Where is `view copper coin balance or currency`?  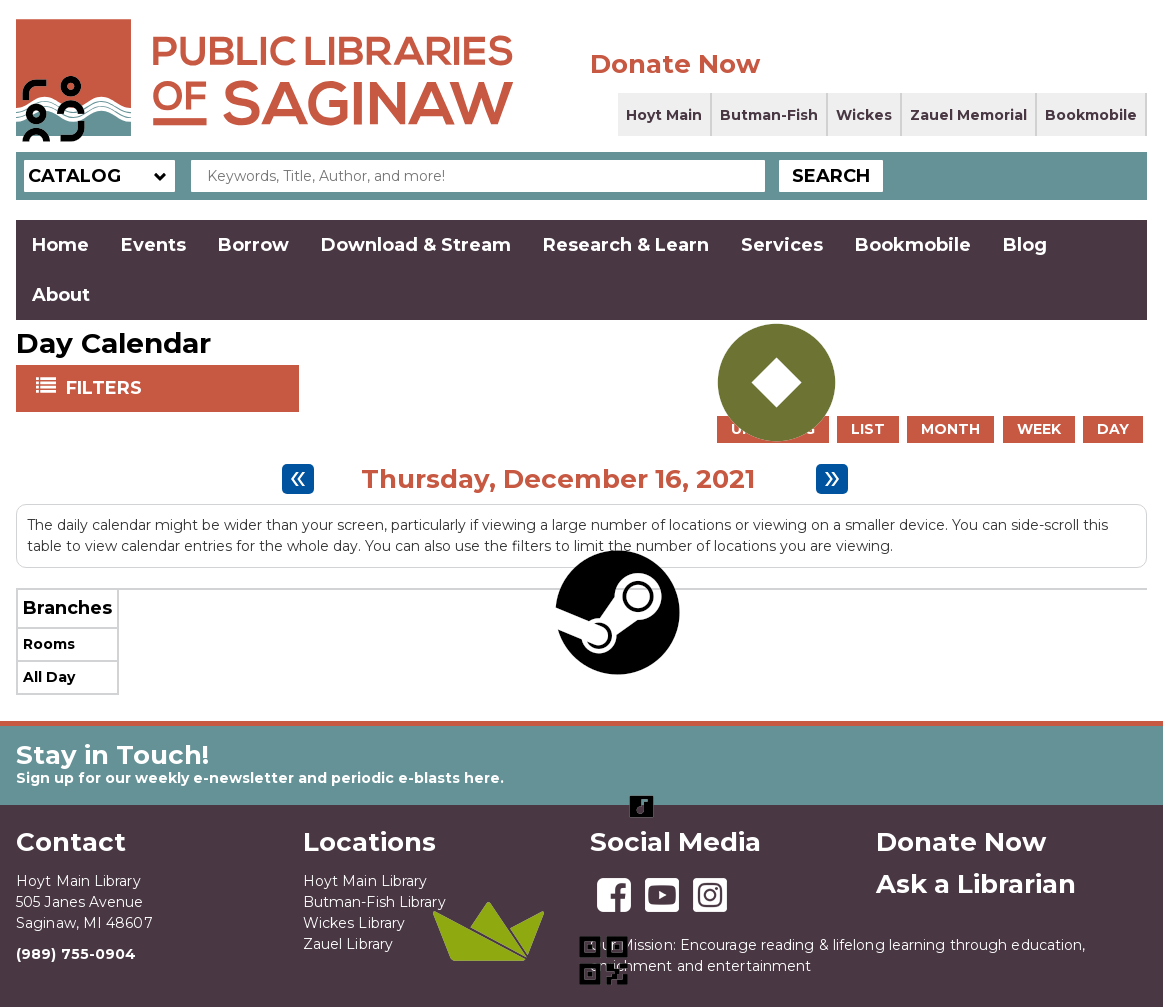
view copper coin balance or currency is located at coordinates (776, 382).